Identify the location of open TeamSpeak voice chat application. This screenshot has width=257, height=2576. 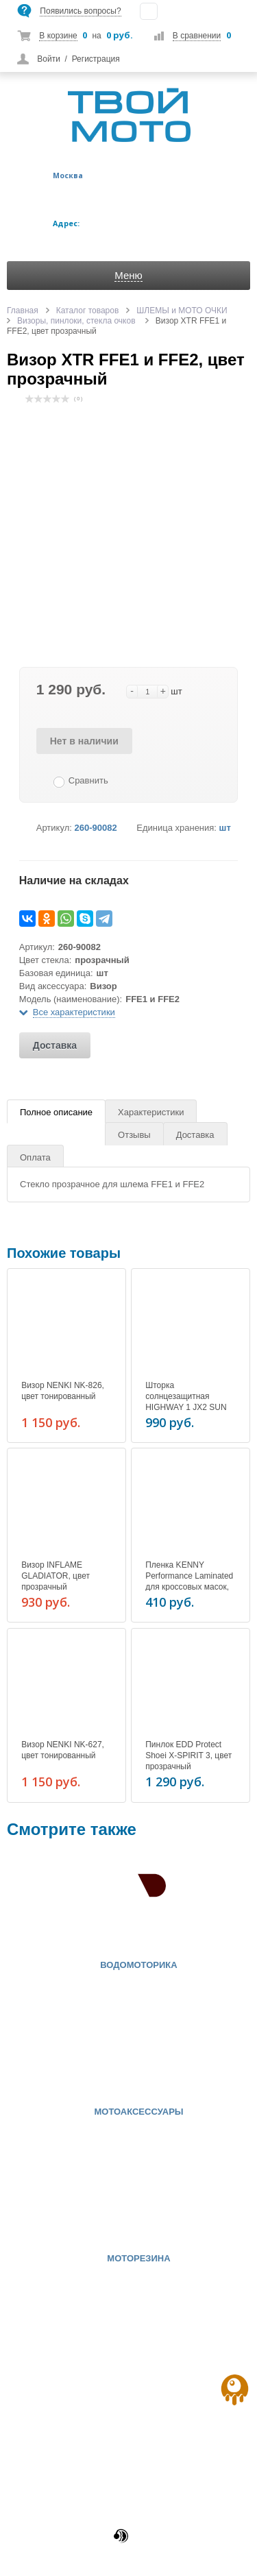
(121, 2536).